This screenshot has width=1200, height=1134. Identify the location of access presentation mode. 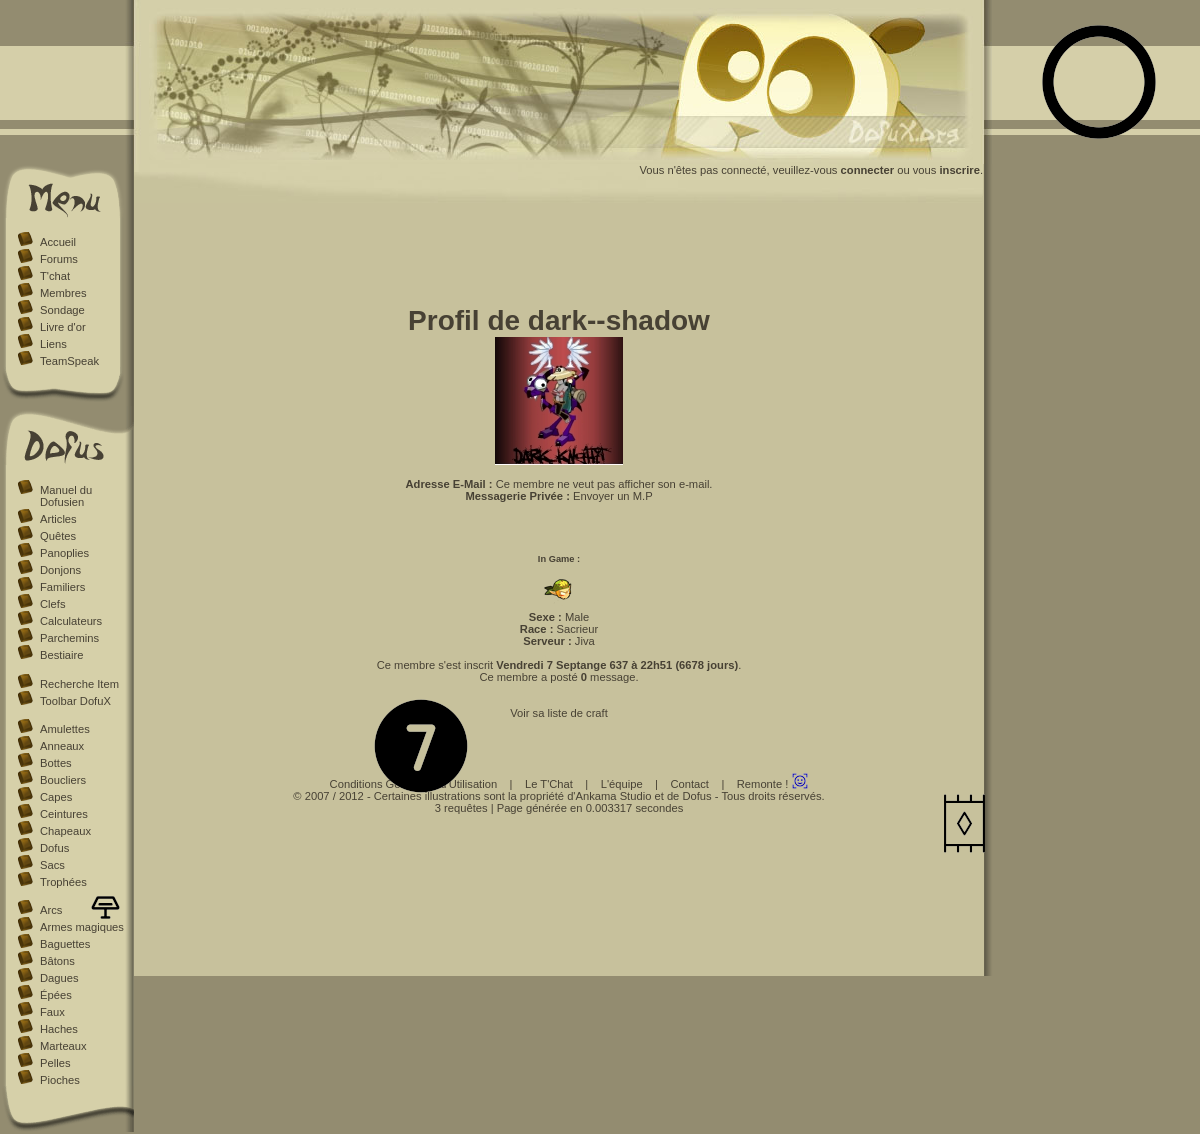
(105, 907).